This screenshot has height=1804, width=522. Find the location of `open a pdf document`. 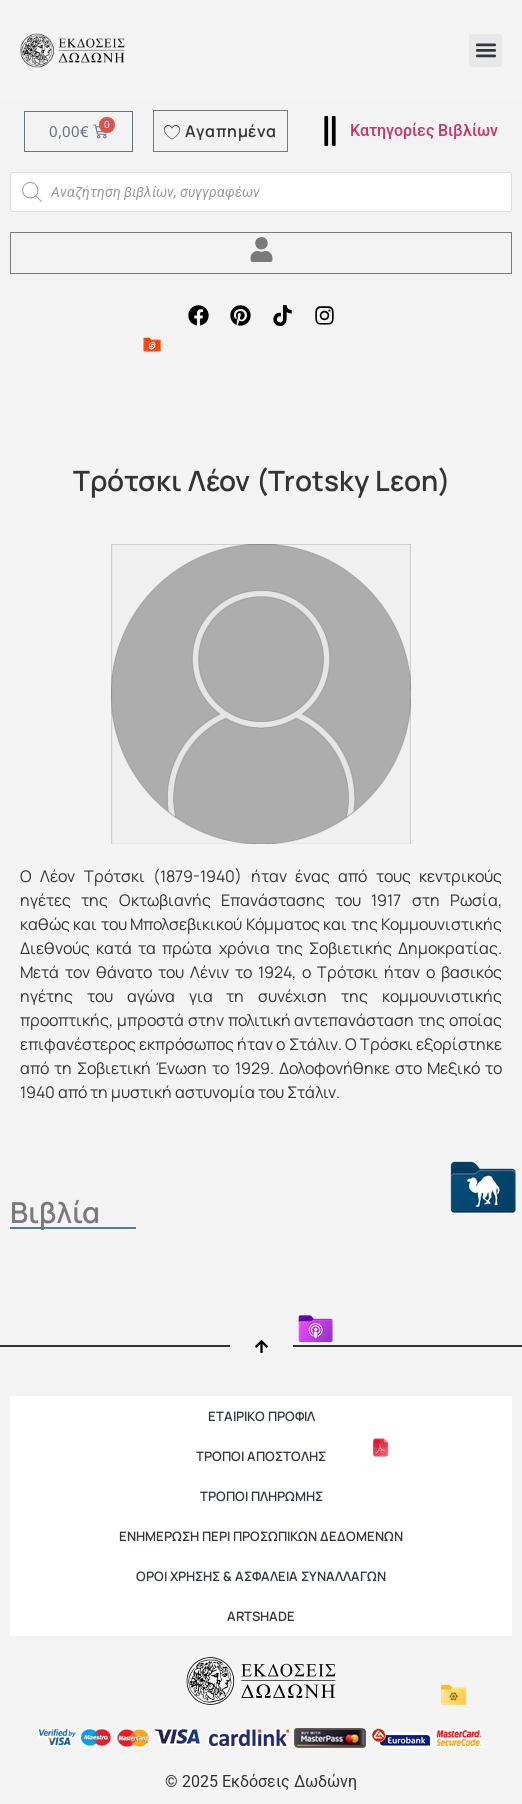

open a pdf document is located at coordinates (380, 1447).